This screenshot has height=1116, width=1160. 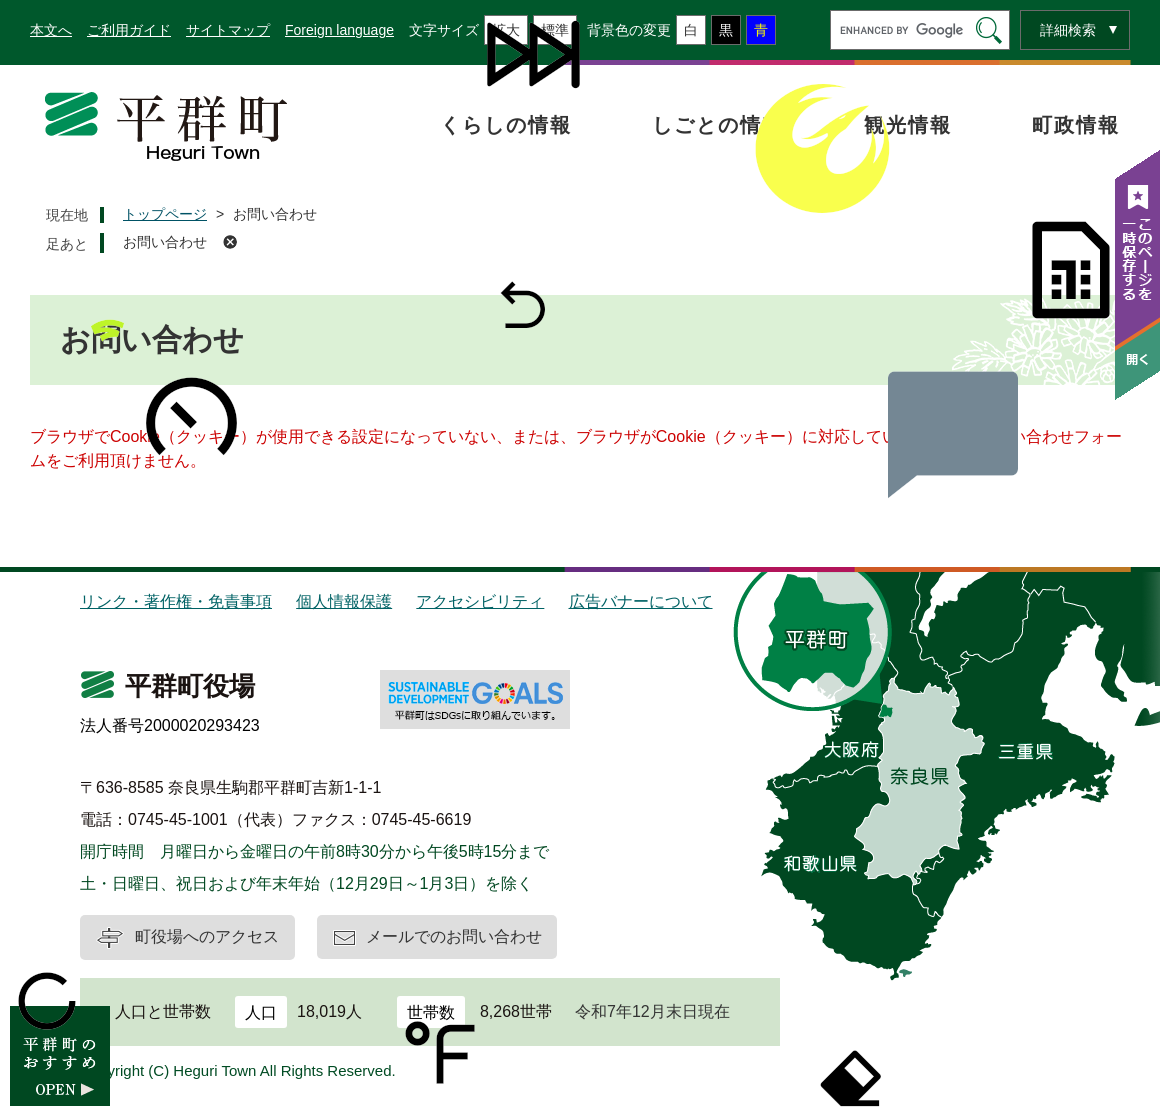 What do you see at coordinates (533, 54) in the screenshot?
I see `skip to the end of the current track` at bounding box center [533, 54].